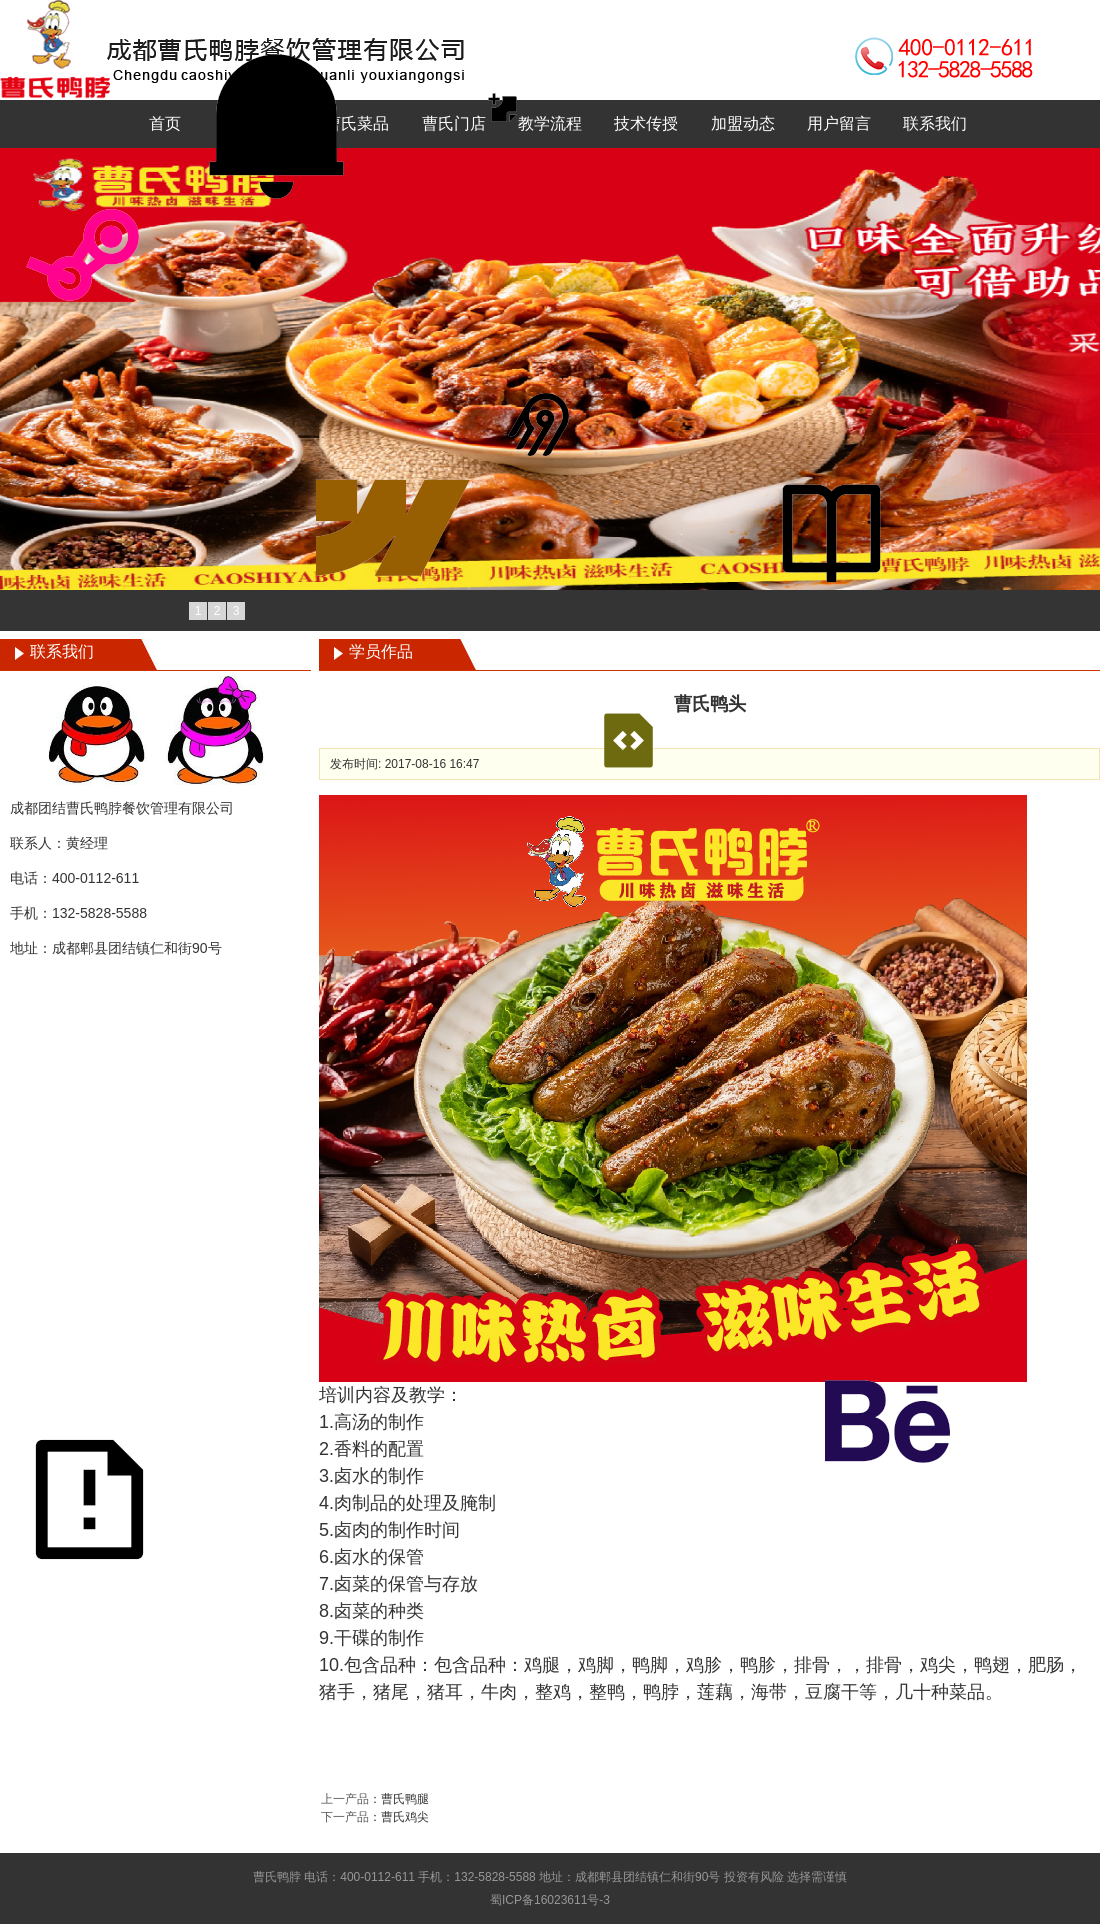 The width and height of the screenshot is (1100, 1924). What do you see at coordinates (393, 526) in the screenshot?
I see `webflow logo` at bounding box center [393, 526].